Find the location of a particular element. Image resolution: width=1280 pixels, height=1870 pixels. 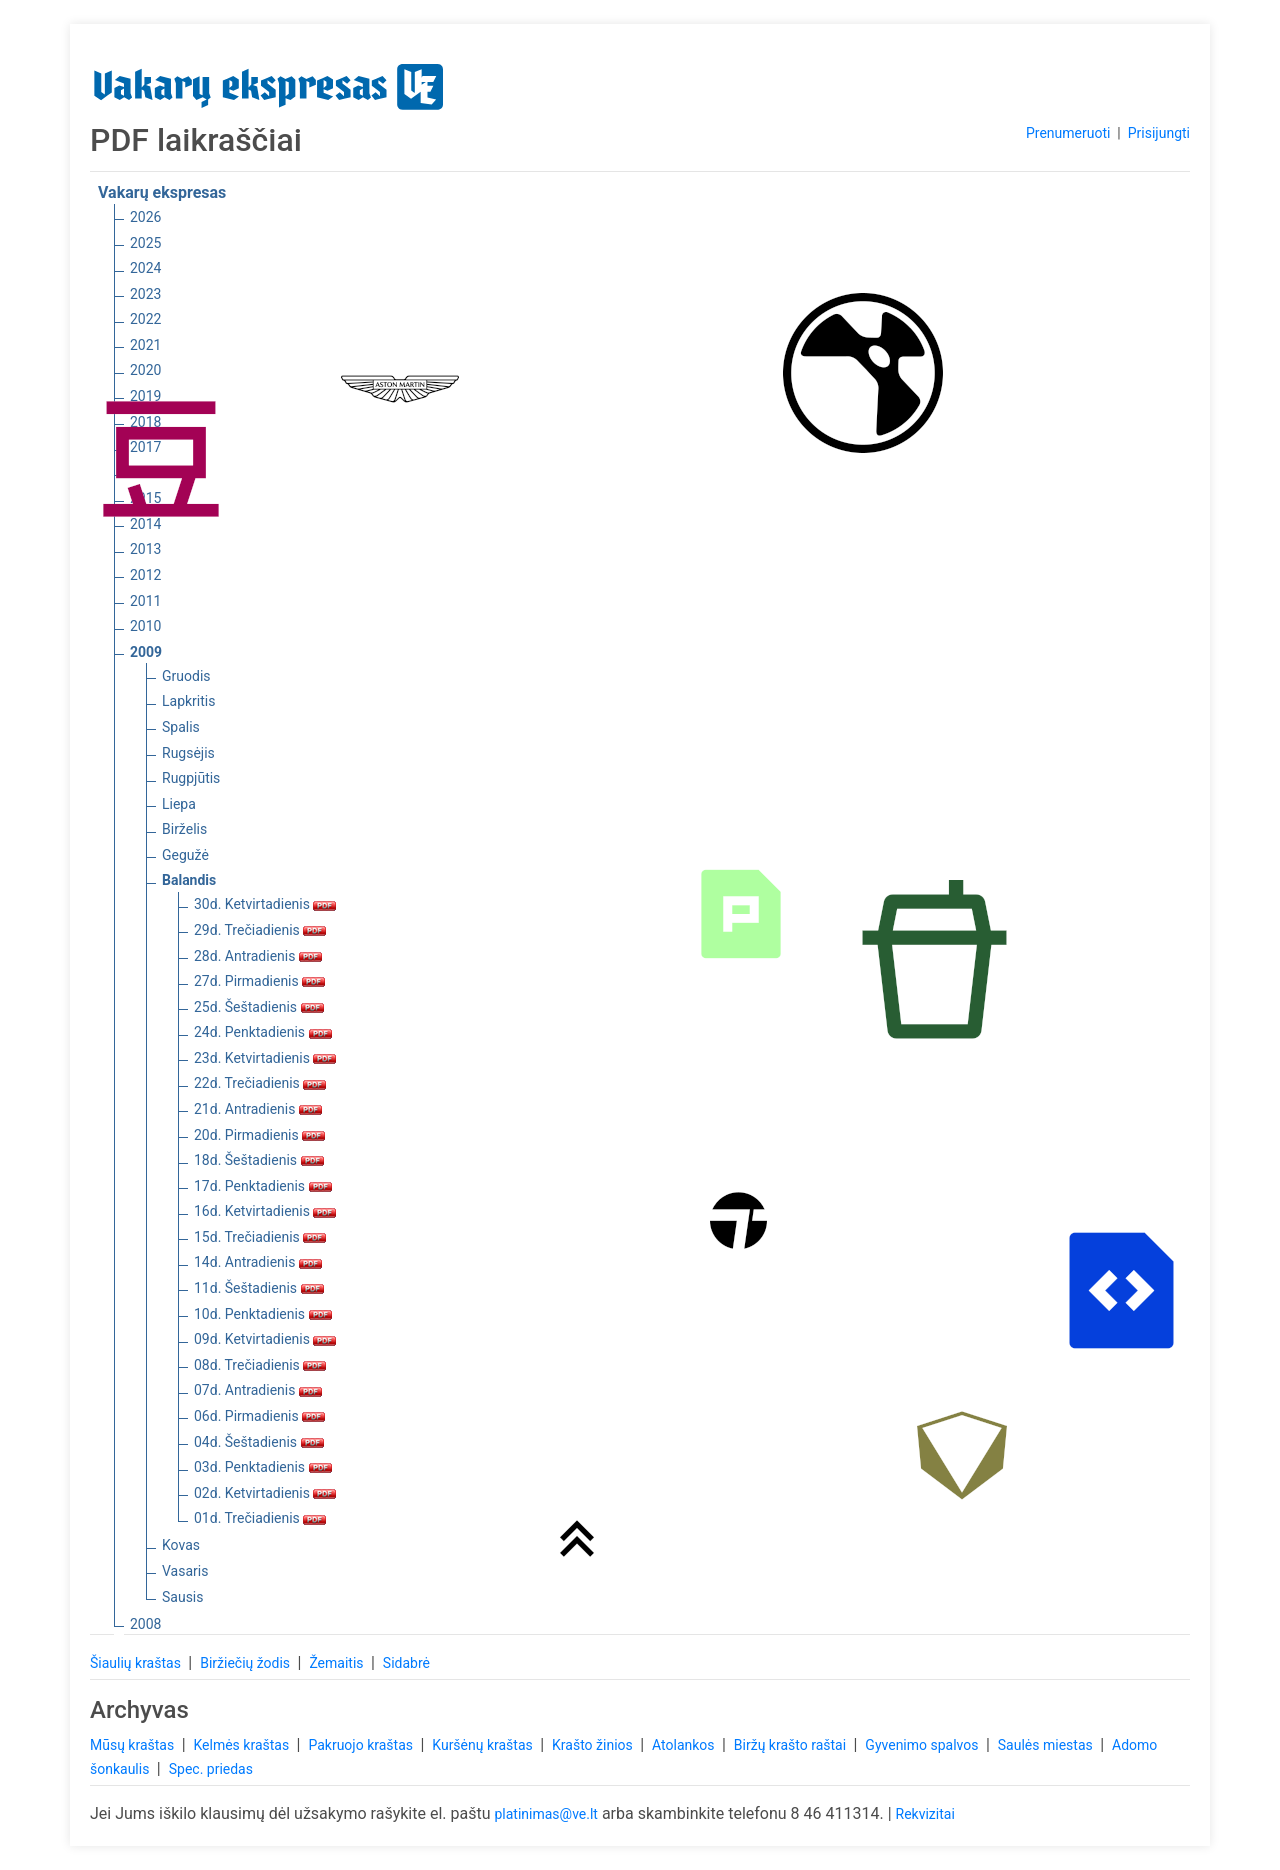

Aston Martin brand logo is located at coordinates (400, 389).